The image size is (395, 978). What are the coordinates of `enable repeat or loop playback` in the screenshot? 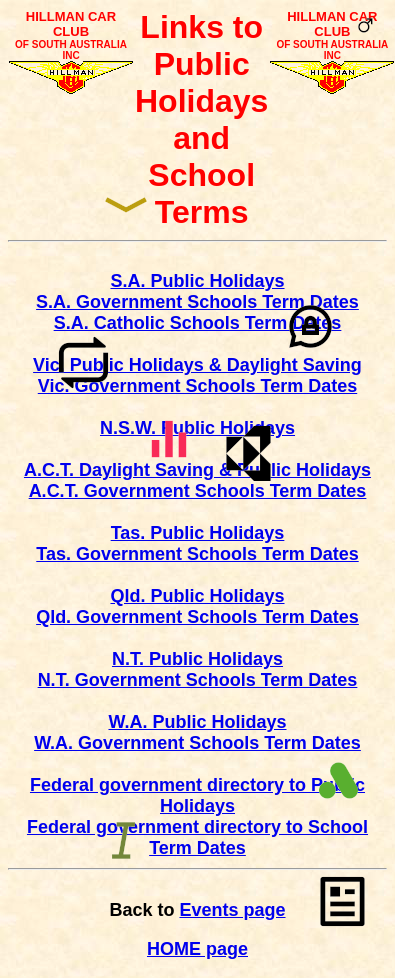 It's located at (83, 362).